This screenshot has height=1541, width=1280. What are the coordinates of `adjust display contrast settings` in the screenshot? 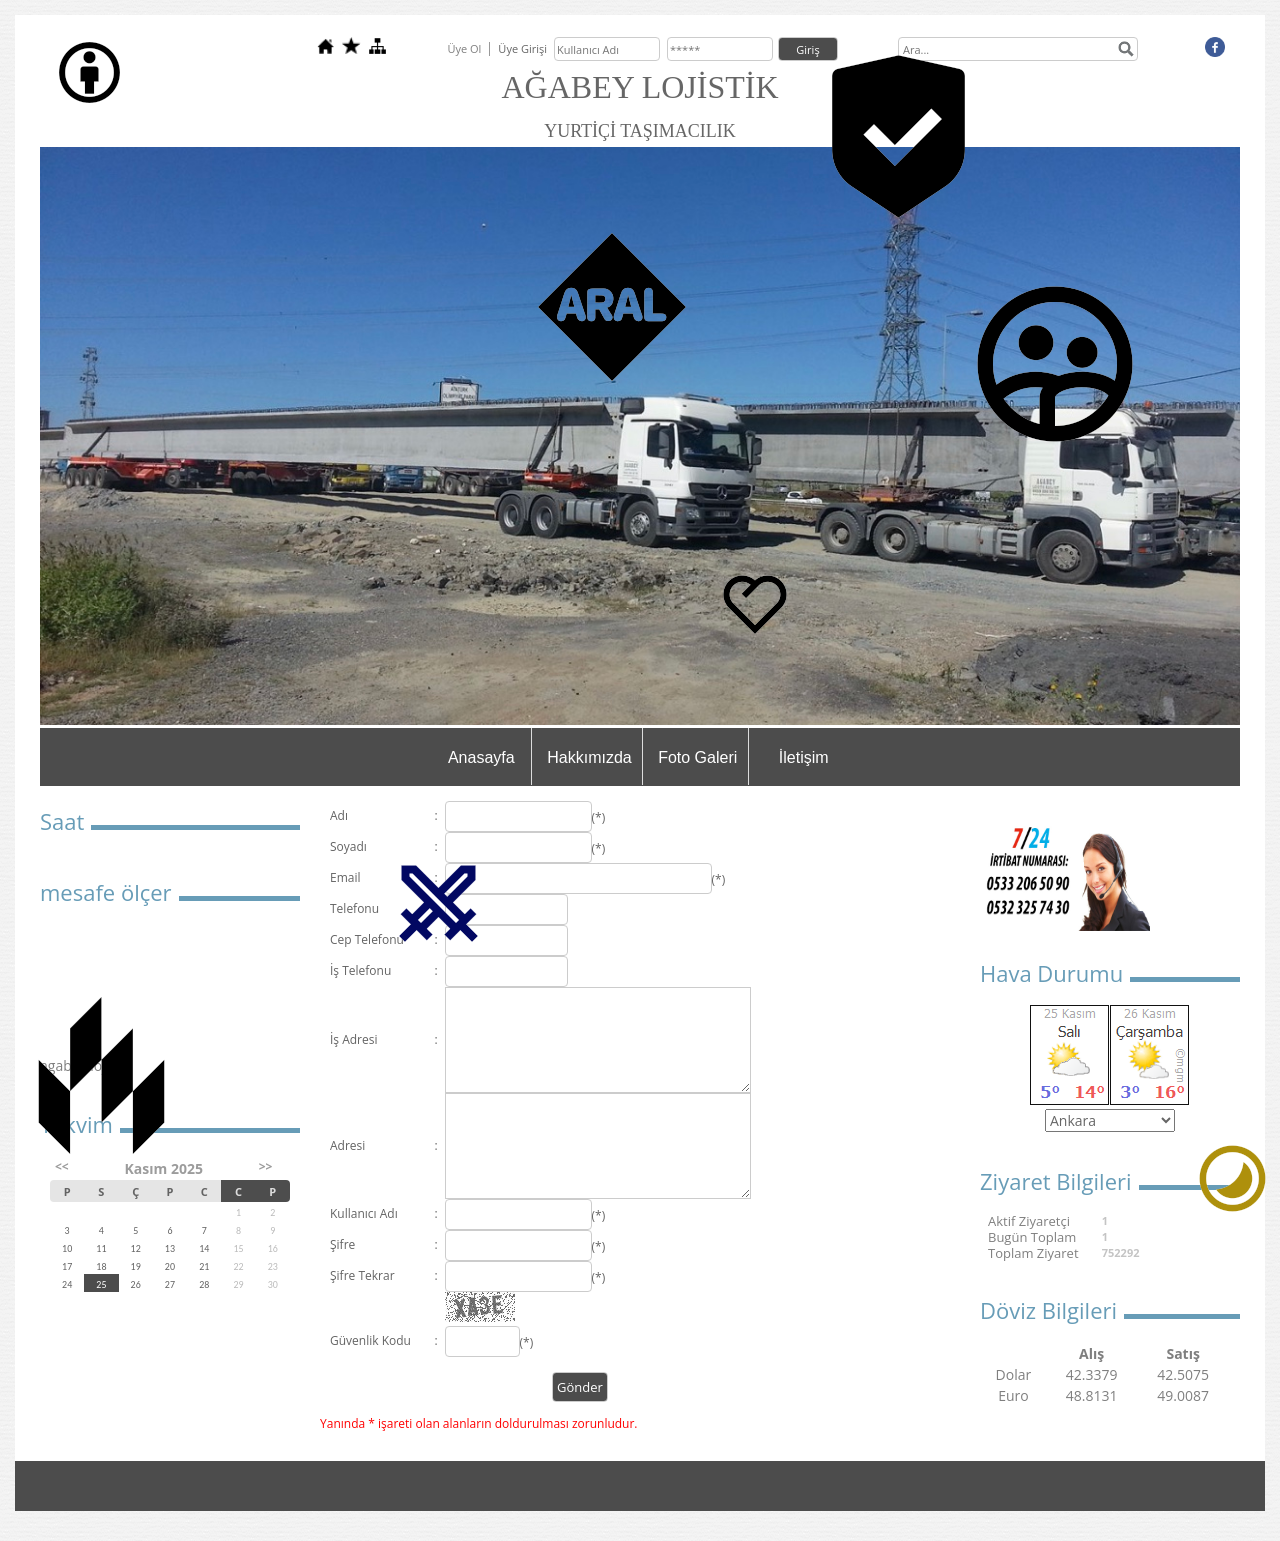 It's located at (1232, 1178).